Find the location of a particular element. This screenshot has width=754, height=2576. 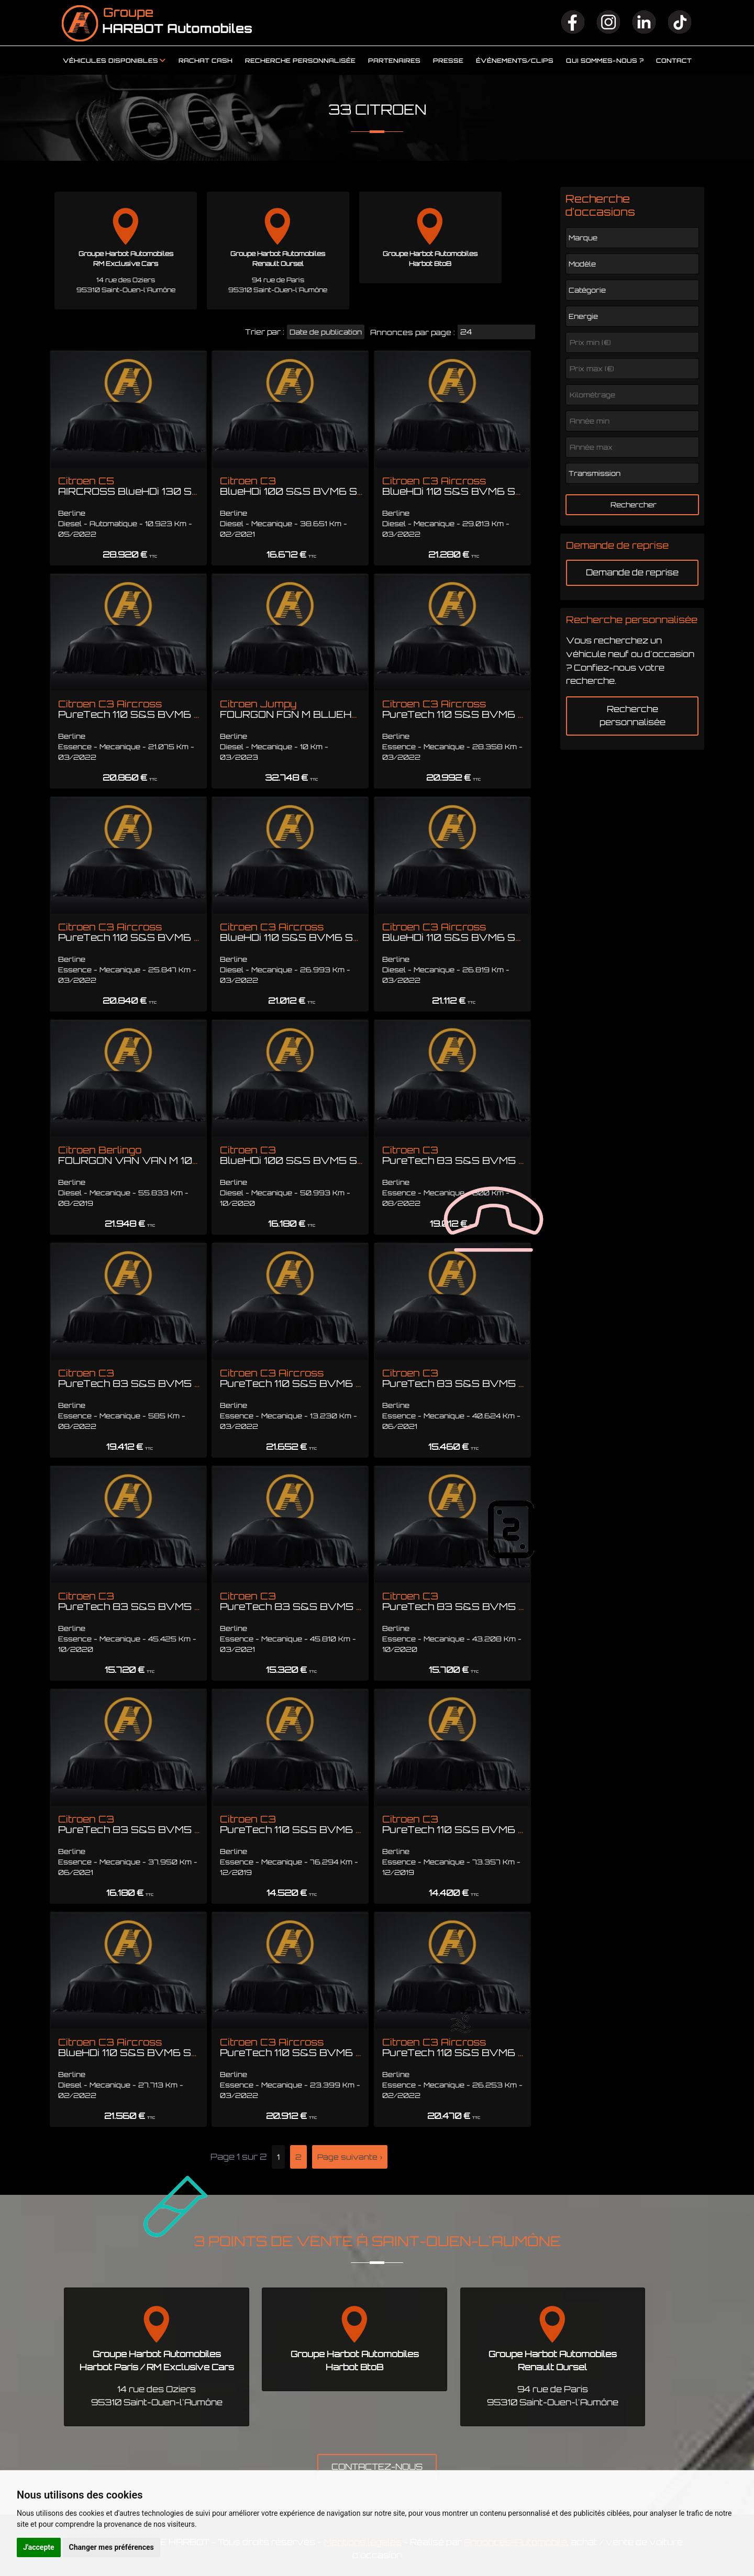

access swimming or aquatic activities is located at coordinates (461, 2024).